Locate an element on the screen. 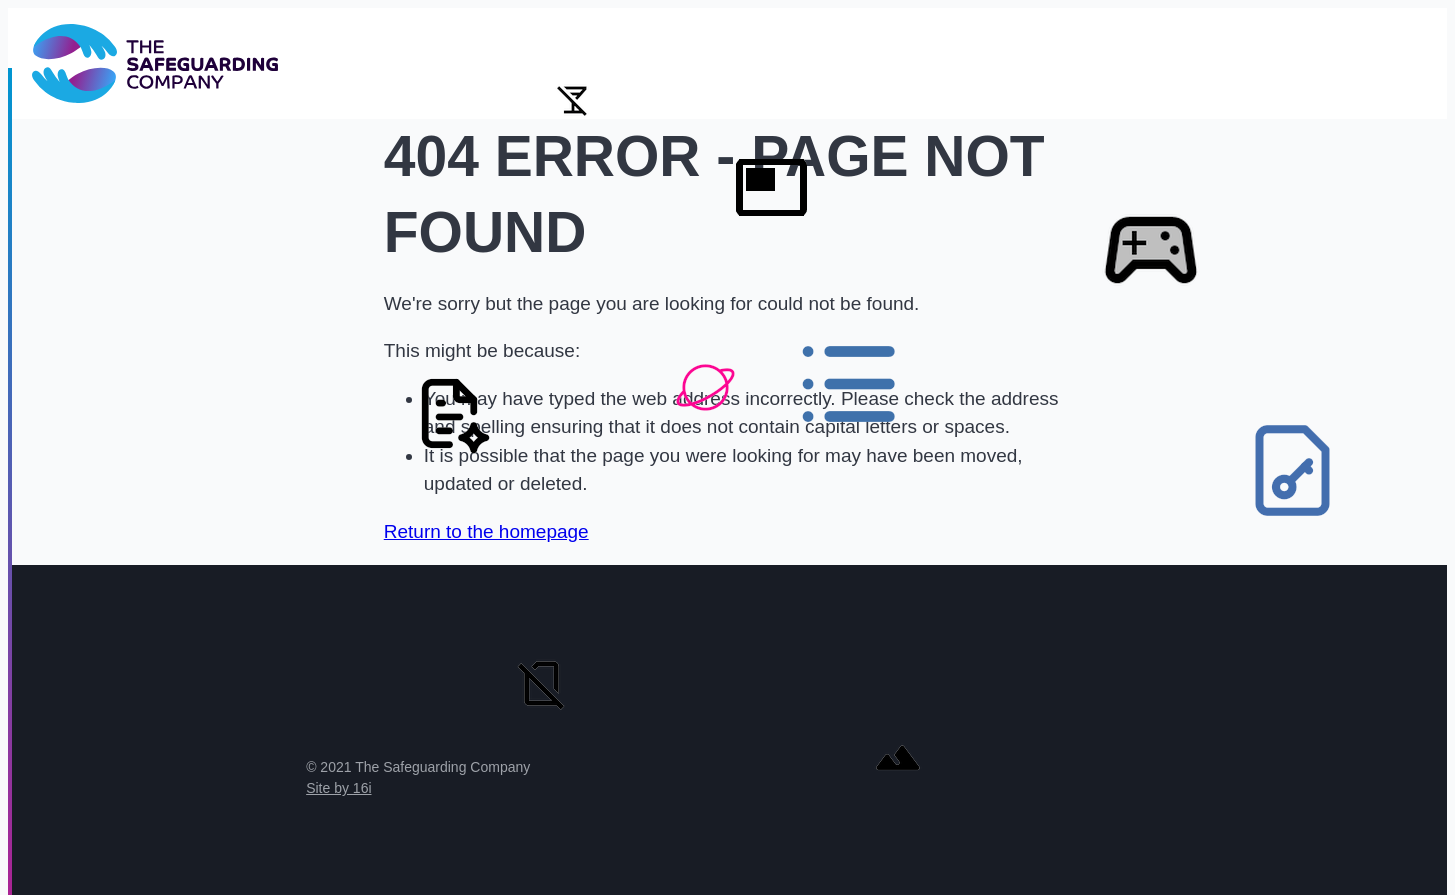 This screenshot has width=1455, height=895. access an encrypted or password-protected file is located at coordinates (1292, 470).